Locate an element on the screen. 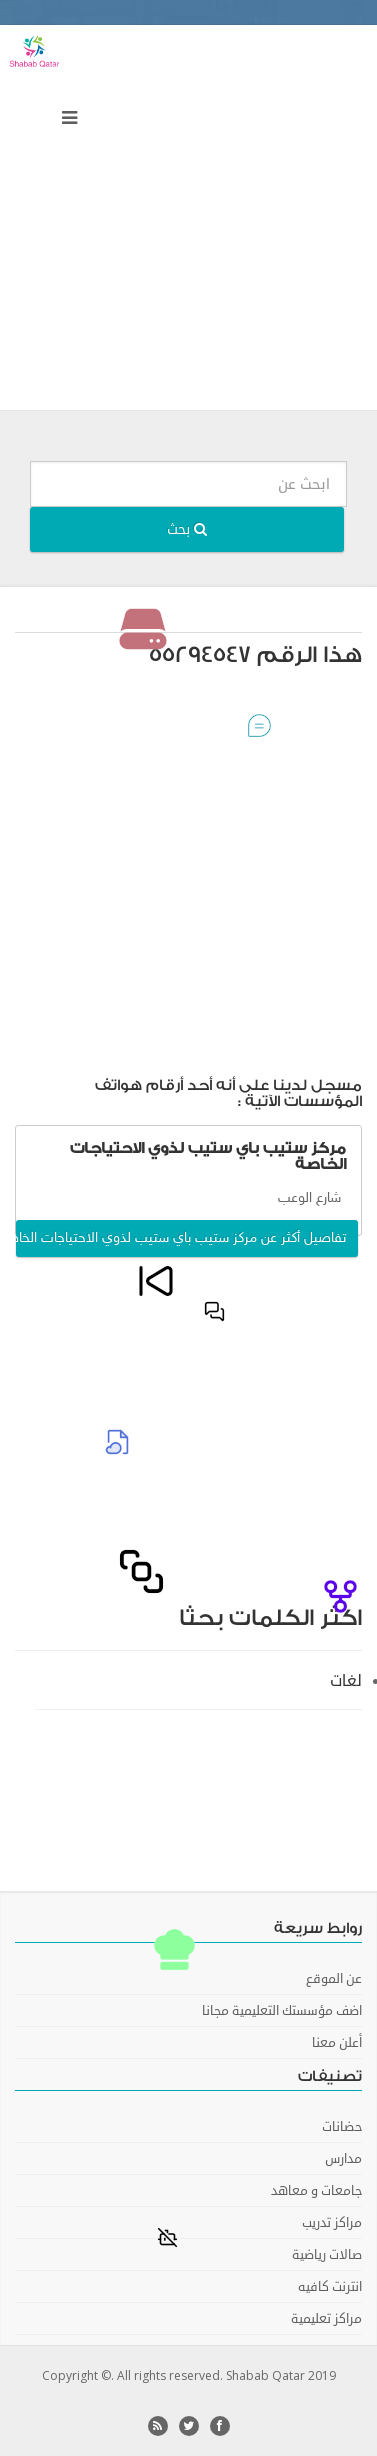 This screenshot has width=377, height=2456. disable bot or AI assistant is located at coordinates (167, 2237).